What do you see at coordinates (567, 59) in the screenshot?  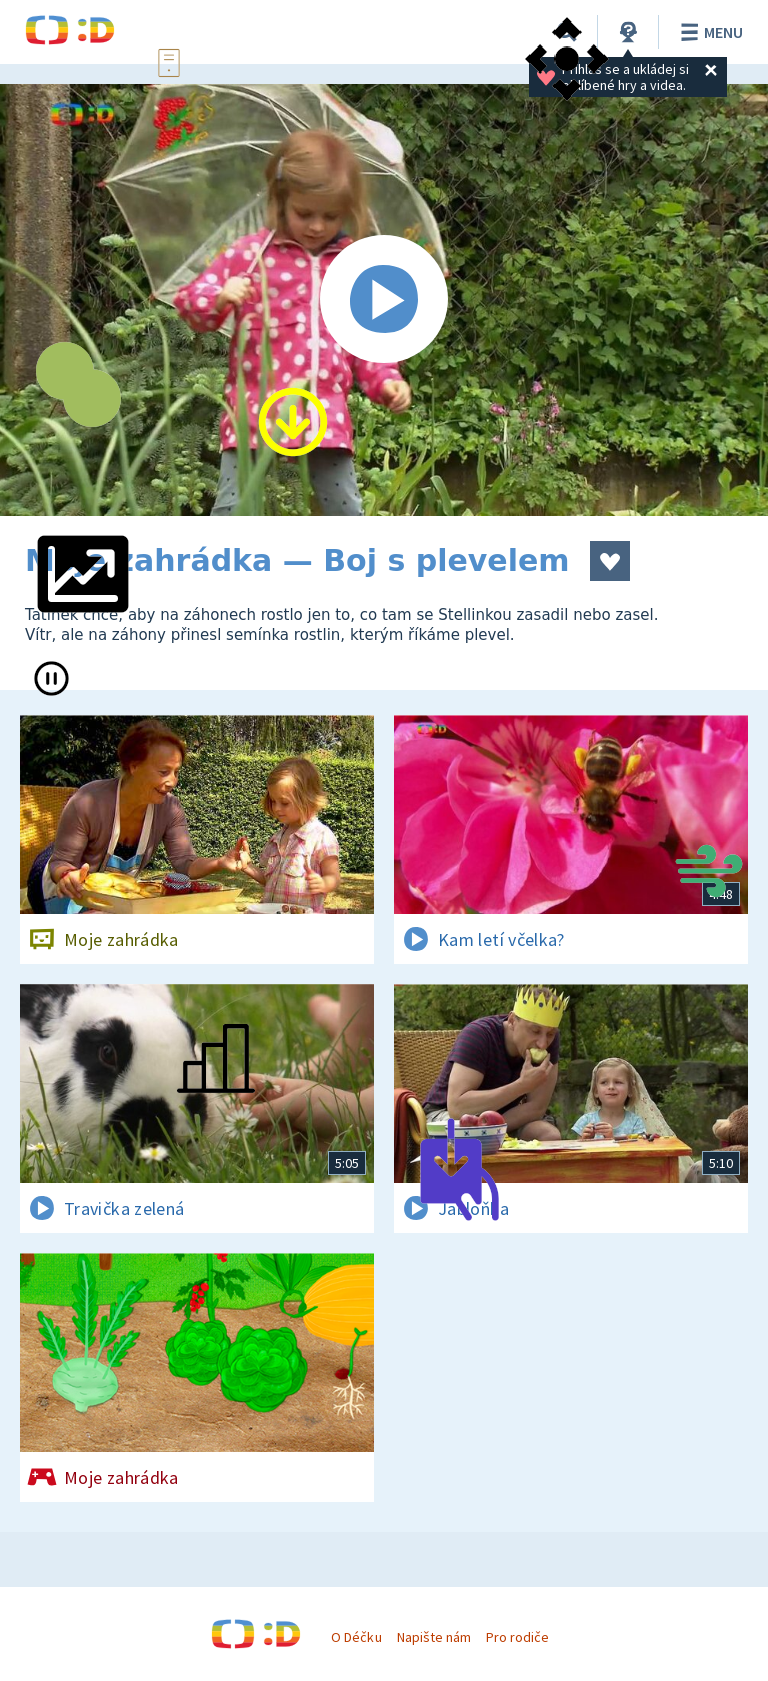 I see `pan or move camera position` at bounding box center [567, 59].